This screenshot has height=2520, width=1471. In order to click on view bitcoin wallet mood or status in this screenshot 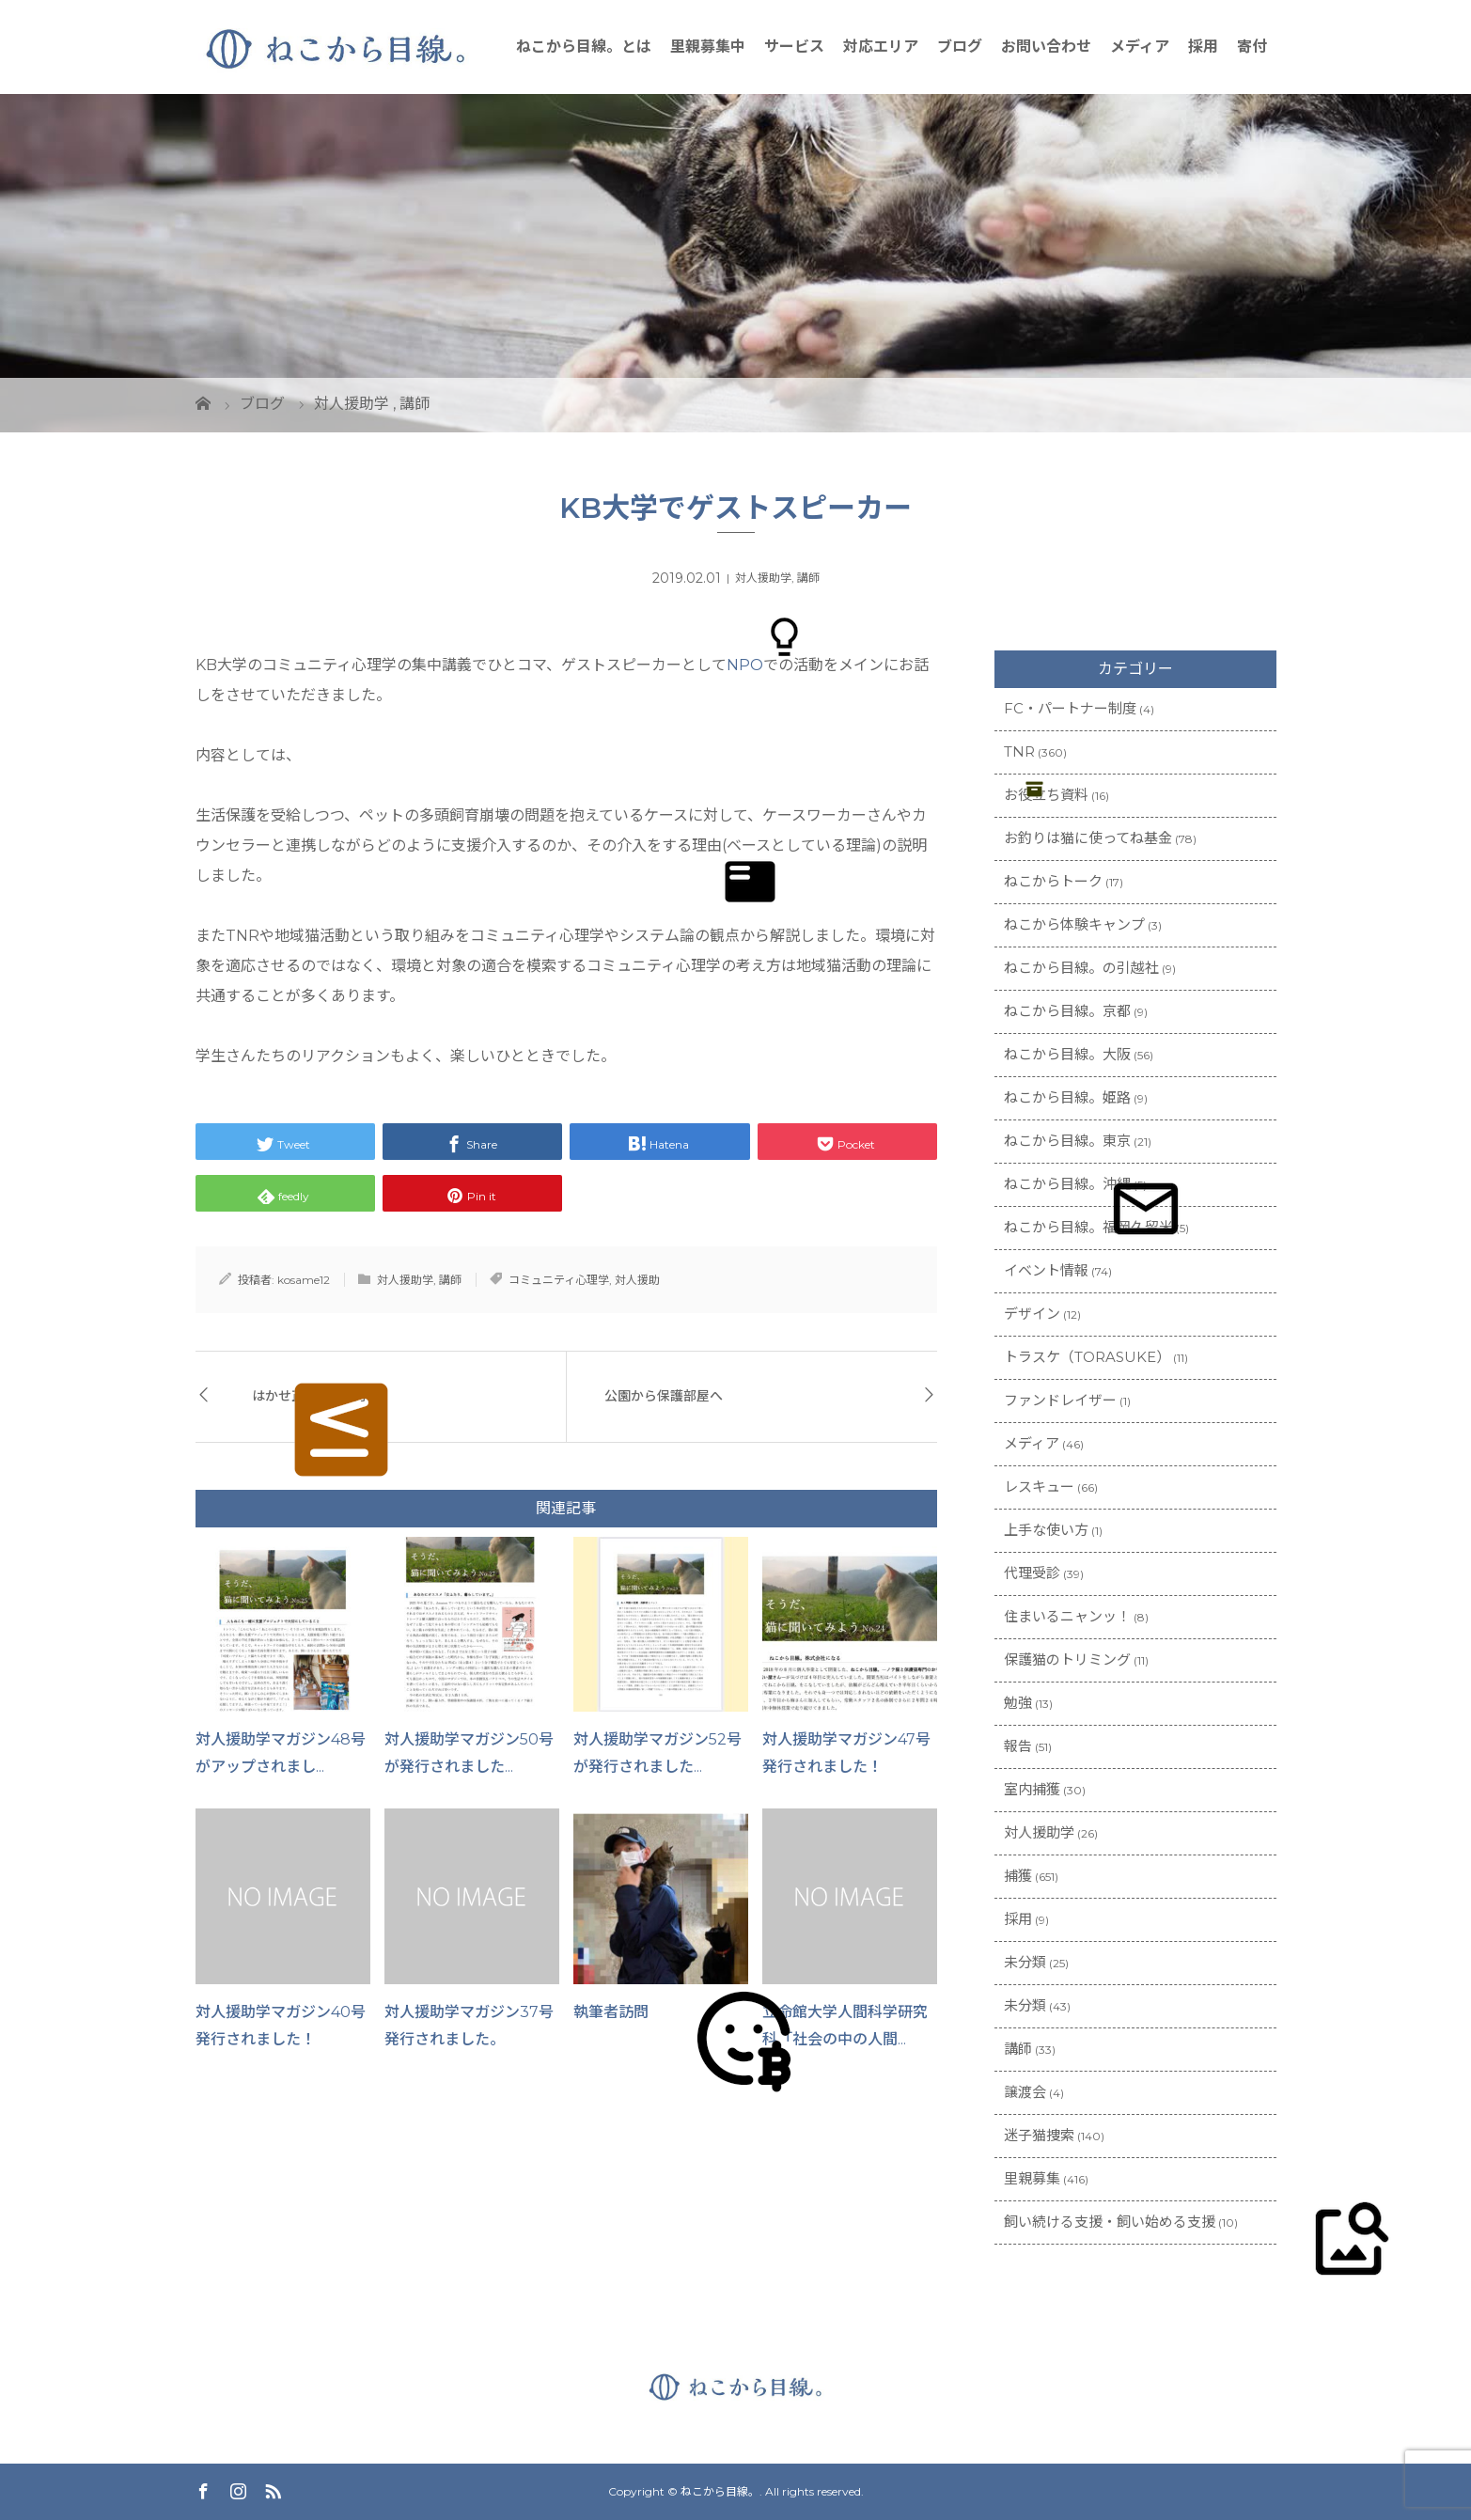, I will do `click(743, 2038)`.